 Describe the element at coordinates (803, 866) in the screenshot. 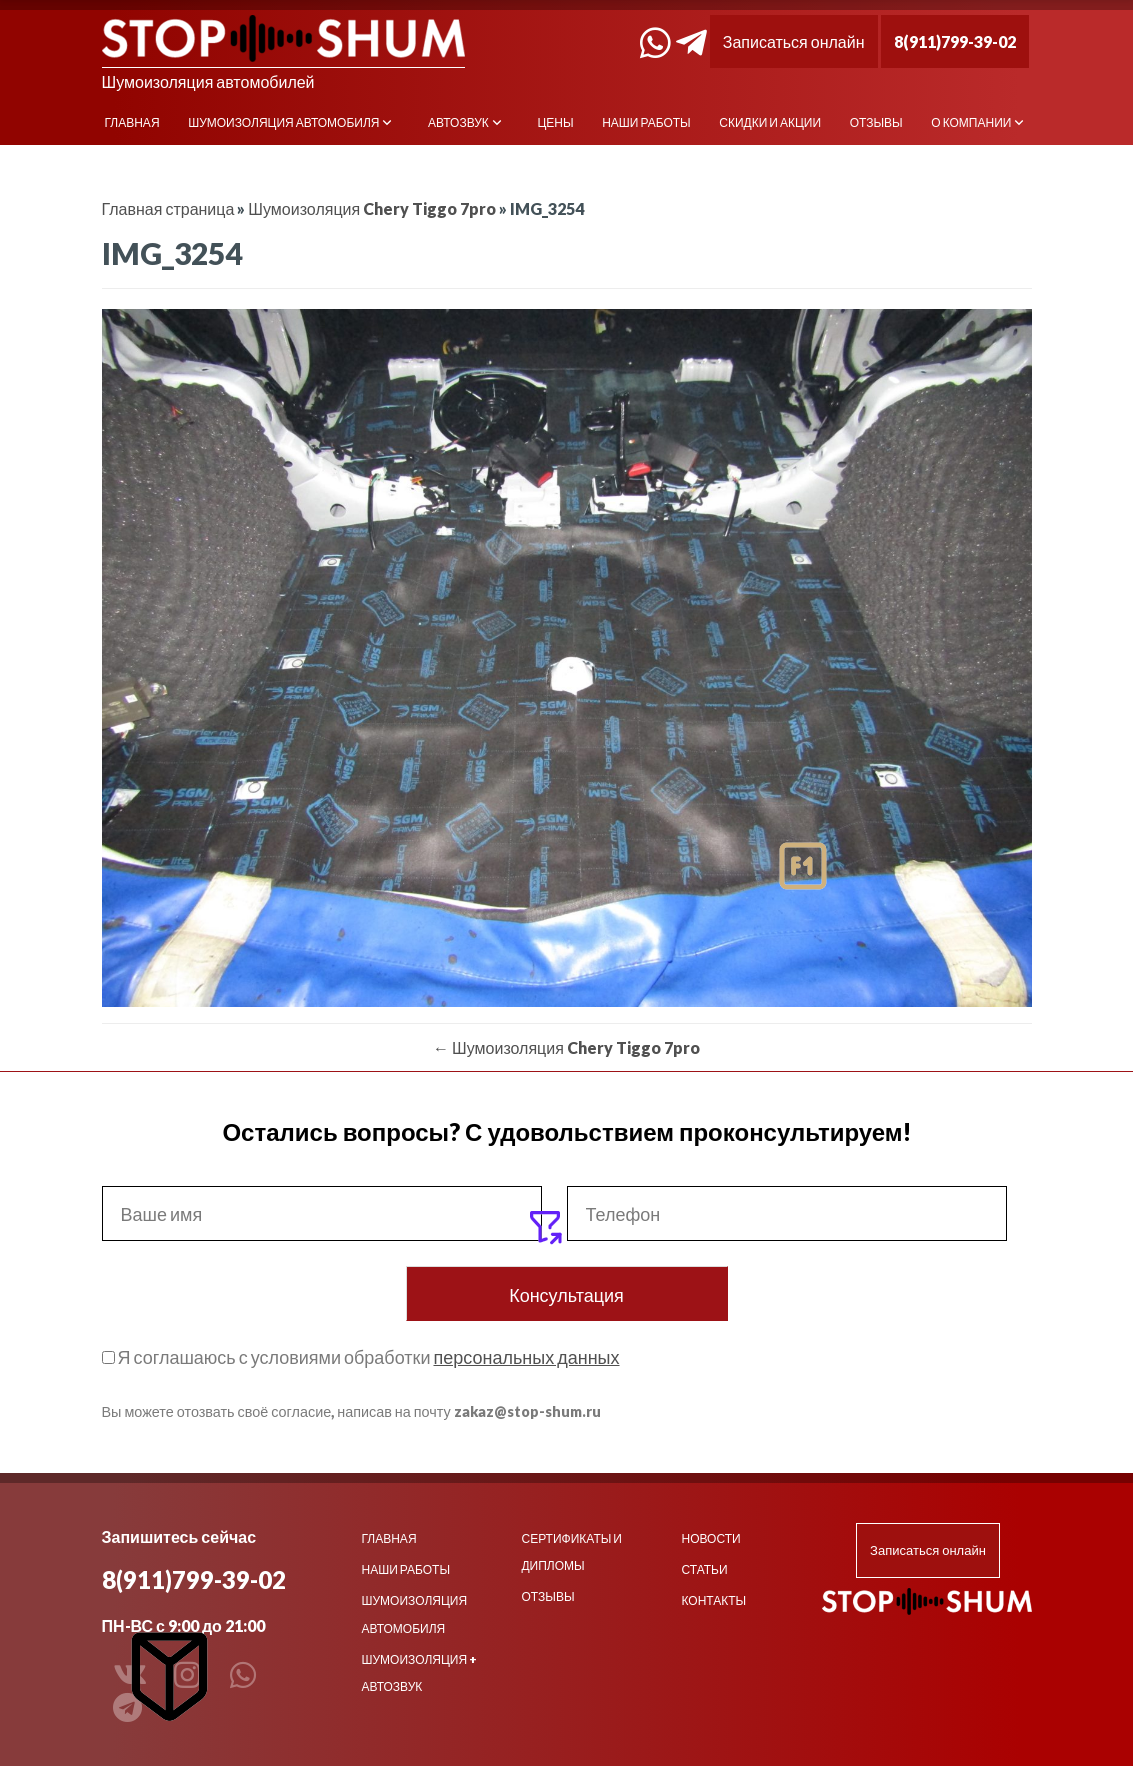

I see `access help or support documentation` at that location.